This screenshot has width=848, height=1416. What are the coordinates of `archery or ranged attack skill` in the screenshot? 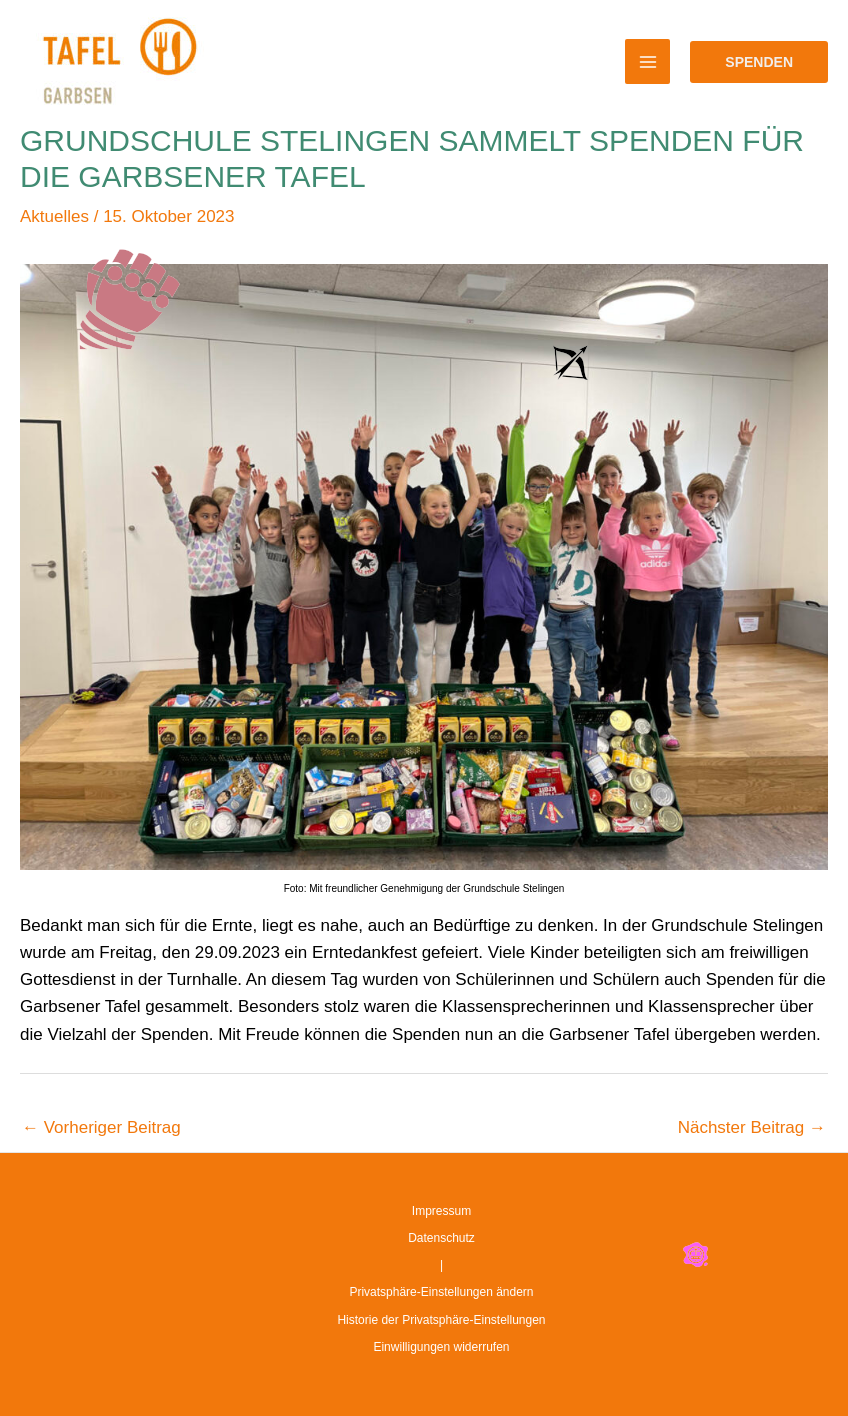 It's located at (570, 362).